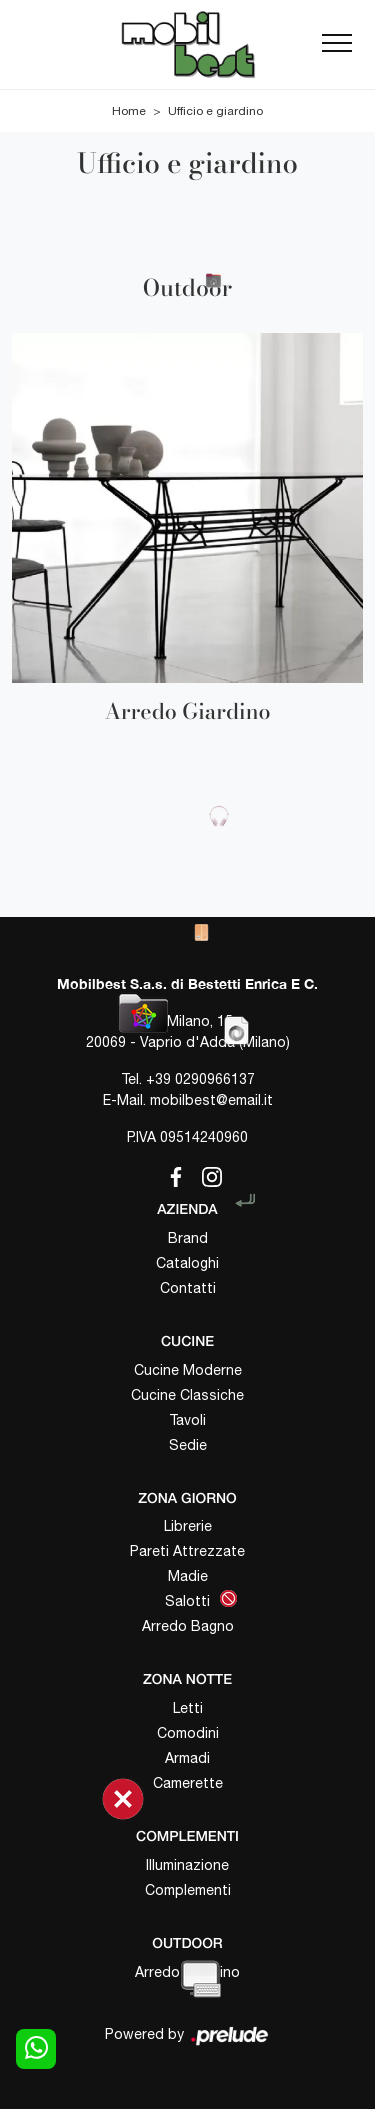 The image size is (375, 2109). I want to click on access computer or desktop settings, so click(201, 1979).